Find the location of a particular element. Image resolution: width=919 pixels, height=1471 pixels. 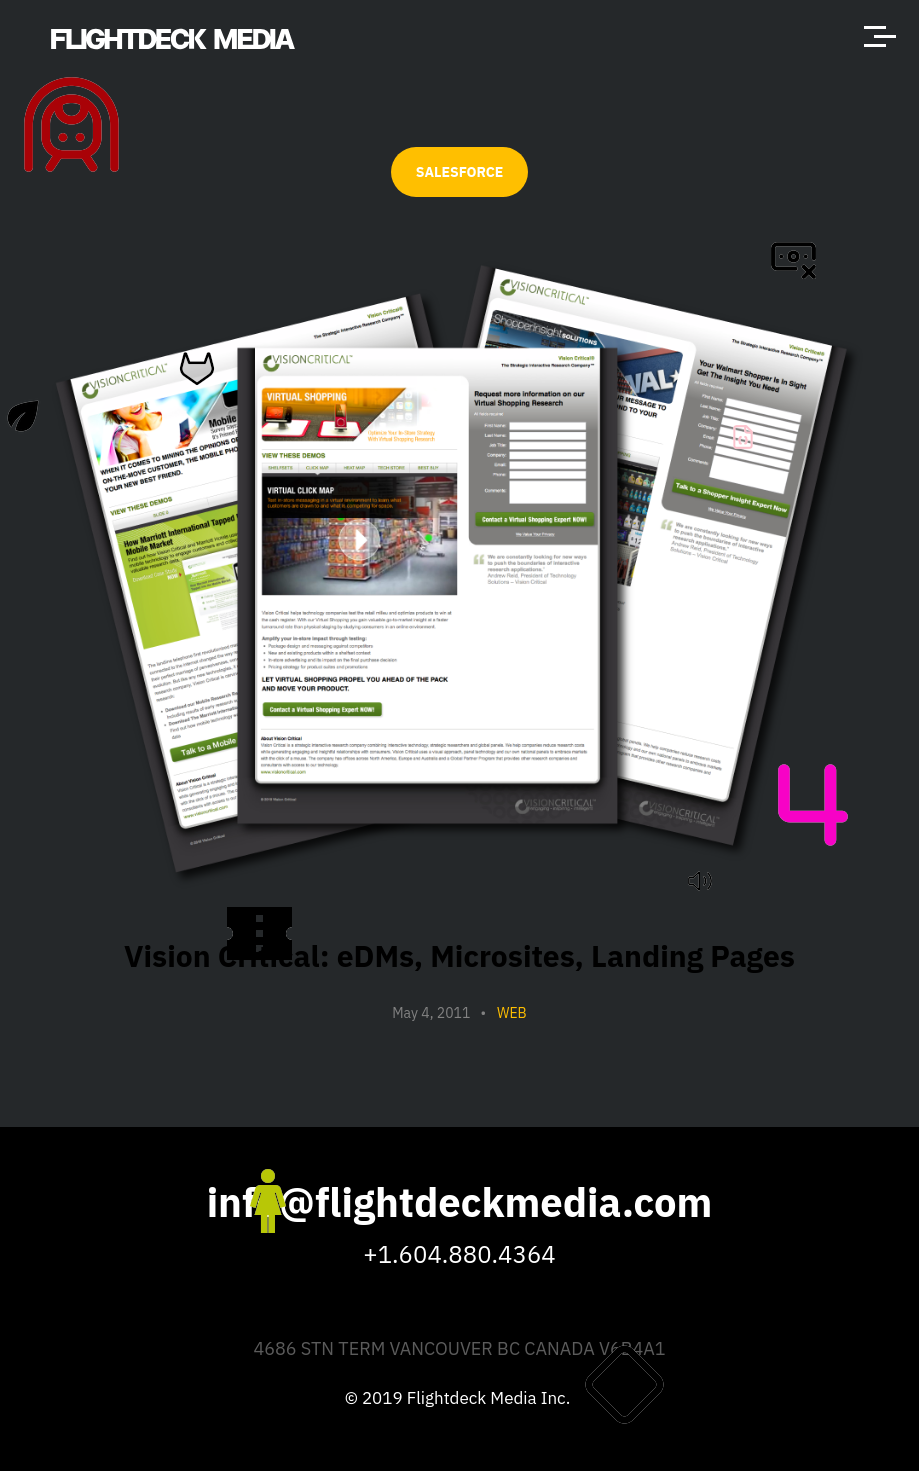

numeric indicator showing the number four is located at coordinates (813, 805).